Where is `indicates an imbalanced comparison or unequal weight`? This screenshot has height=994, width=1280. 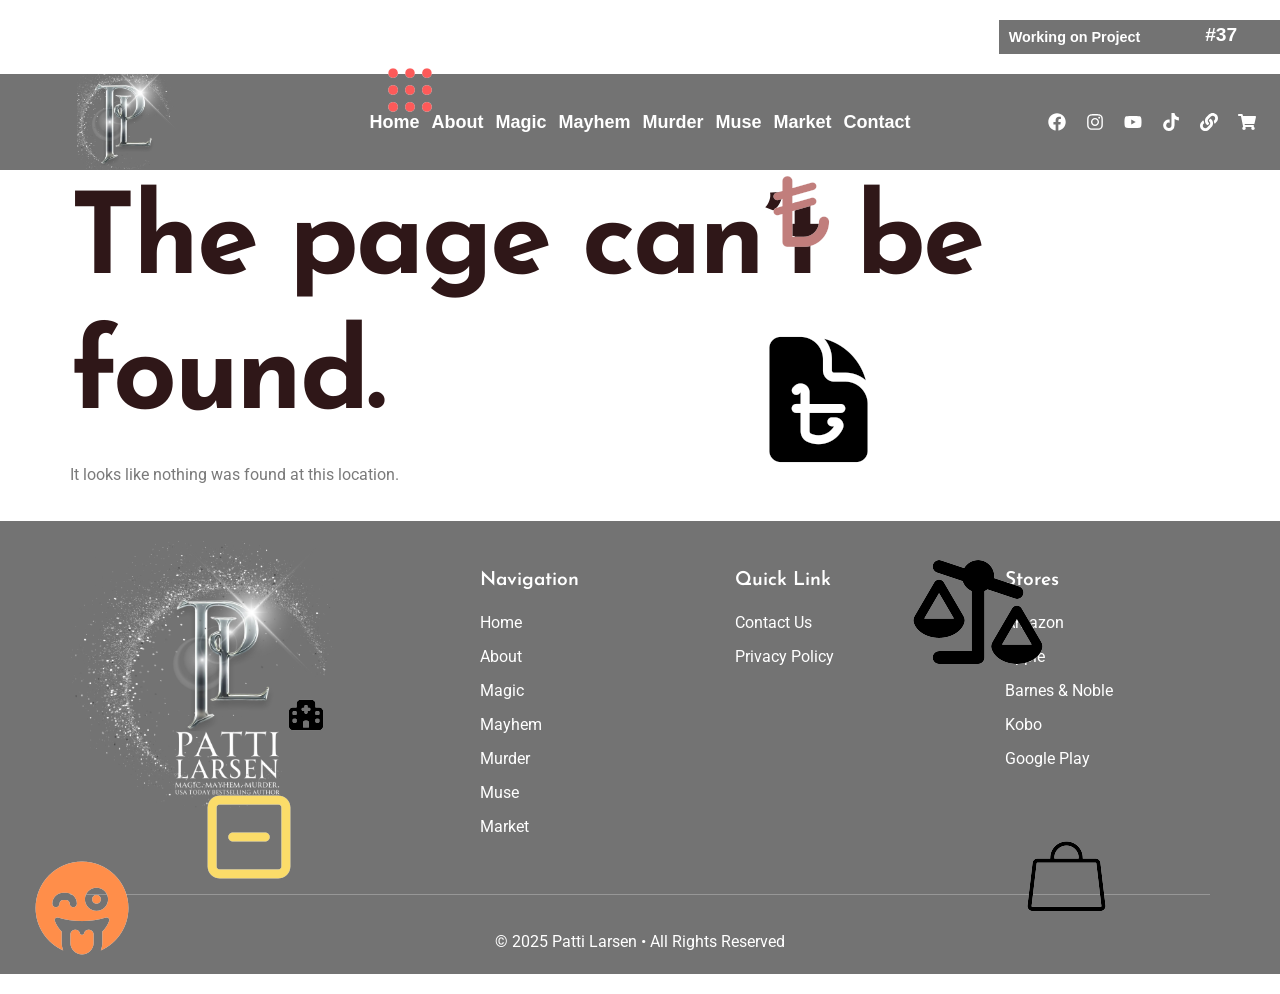 indicates an imbalanced comparison or unequal weight is located at coordinates (978, 612).